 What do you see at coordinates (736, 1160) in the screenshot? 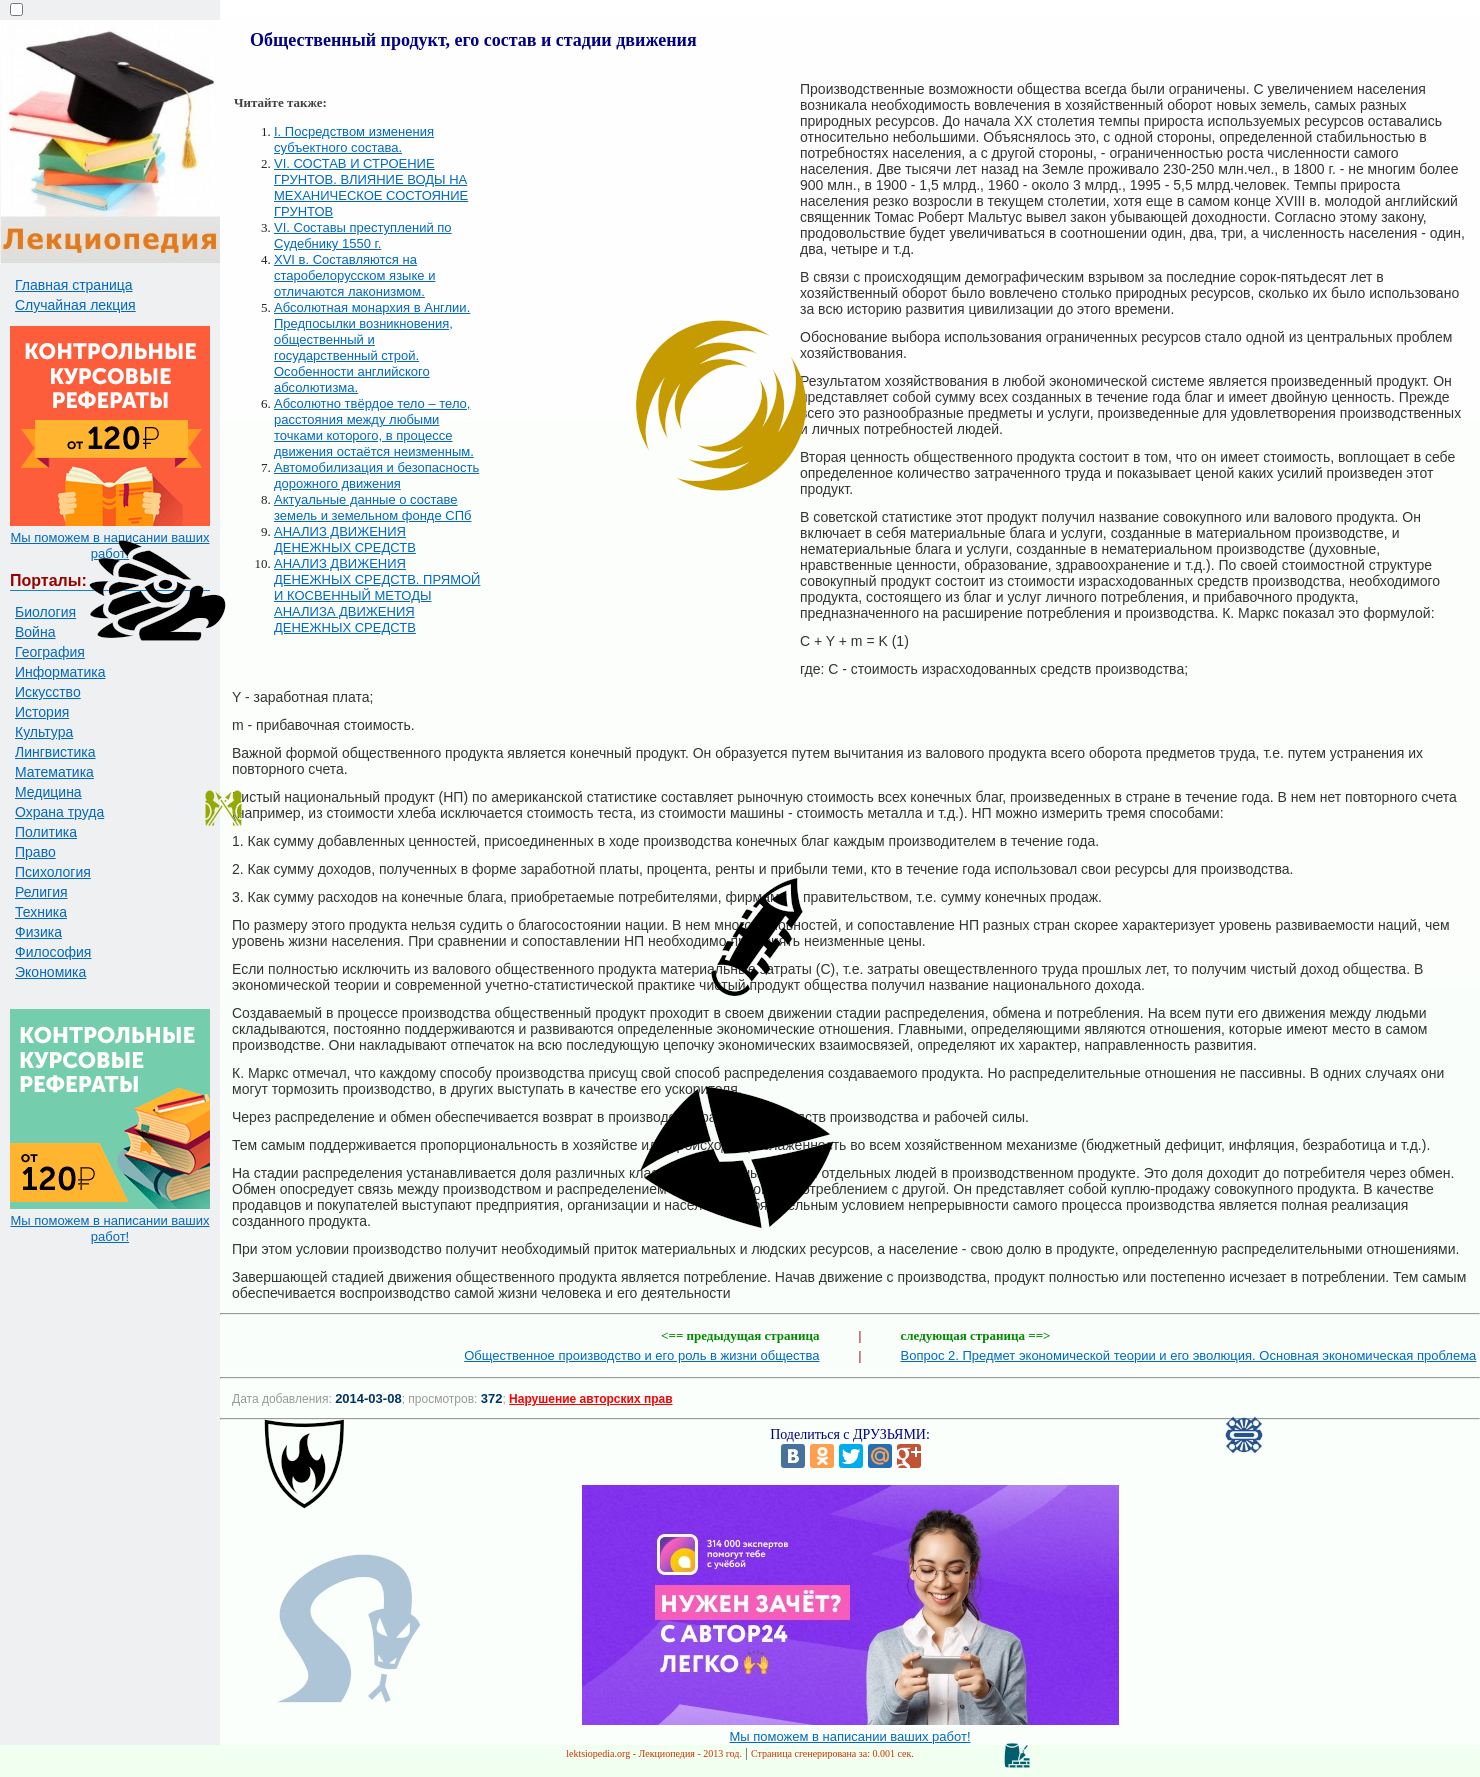
I see `open your inbox or messages` at bounding box center [736, 1160].